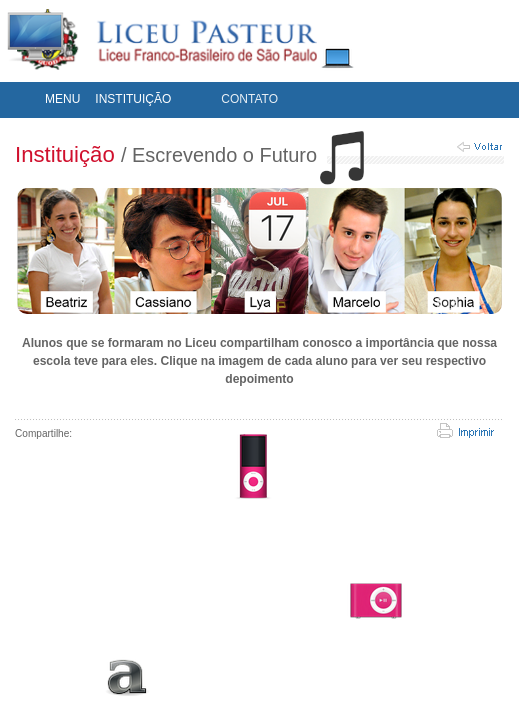  I want to click on iPod nano device in pink, so click(253, 467).